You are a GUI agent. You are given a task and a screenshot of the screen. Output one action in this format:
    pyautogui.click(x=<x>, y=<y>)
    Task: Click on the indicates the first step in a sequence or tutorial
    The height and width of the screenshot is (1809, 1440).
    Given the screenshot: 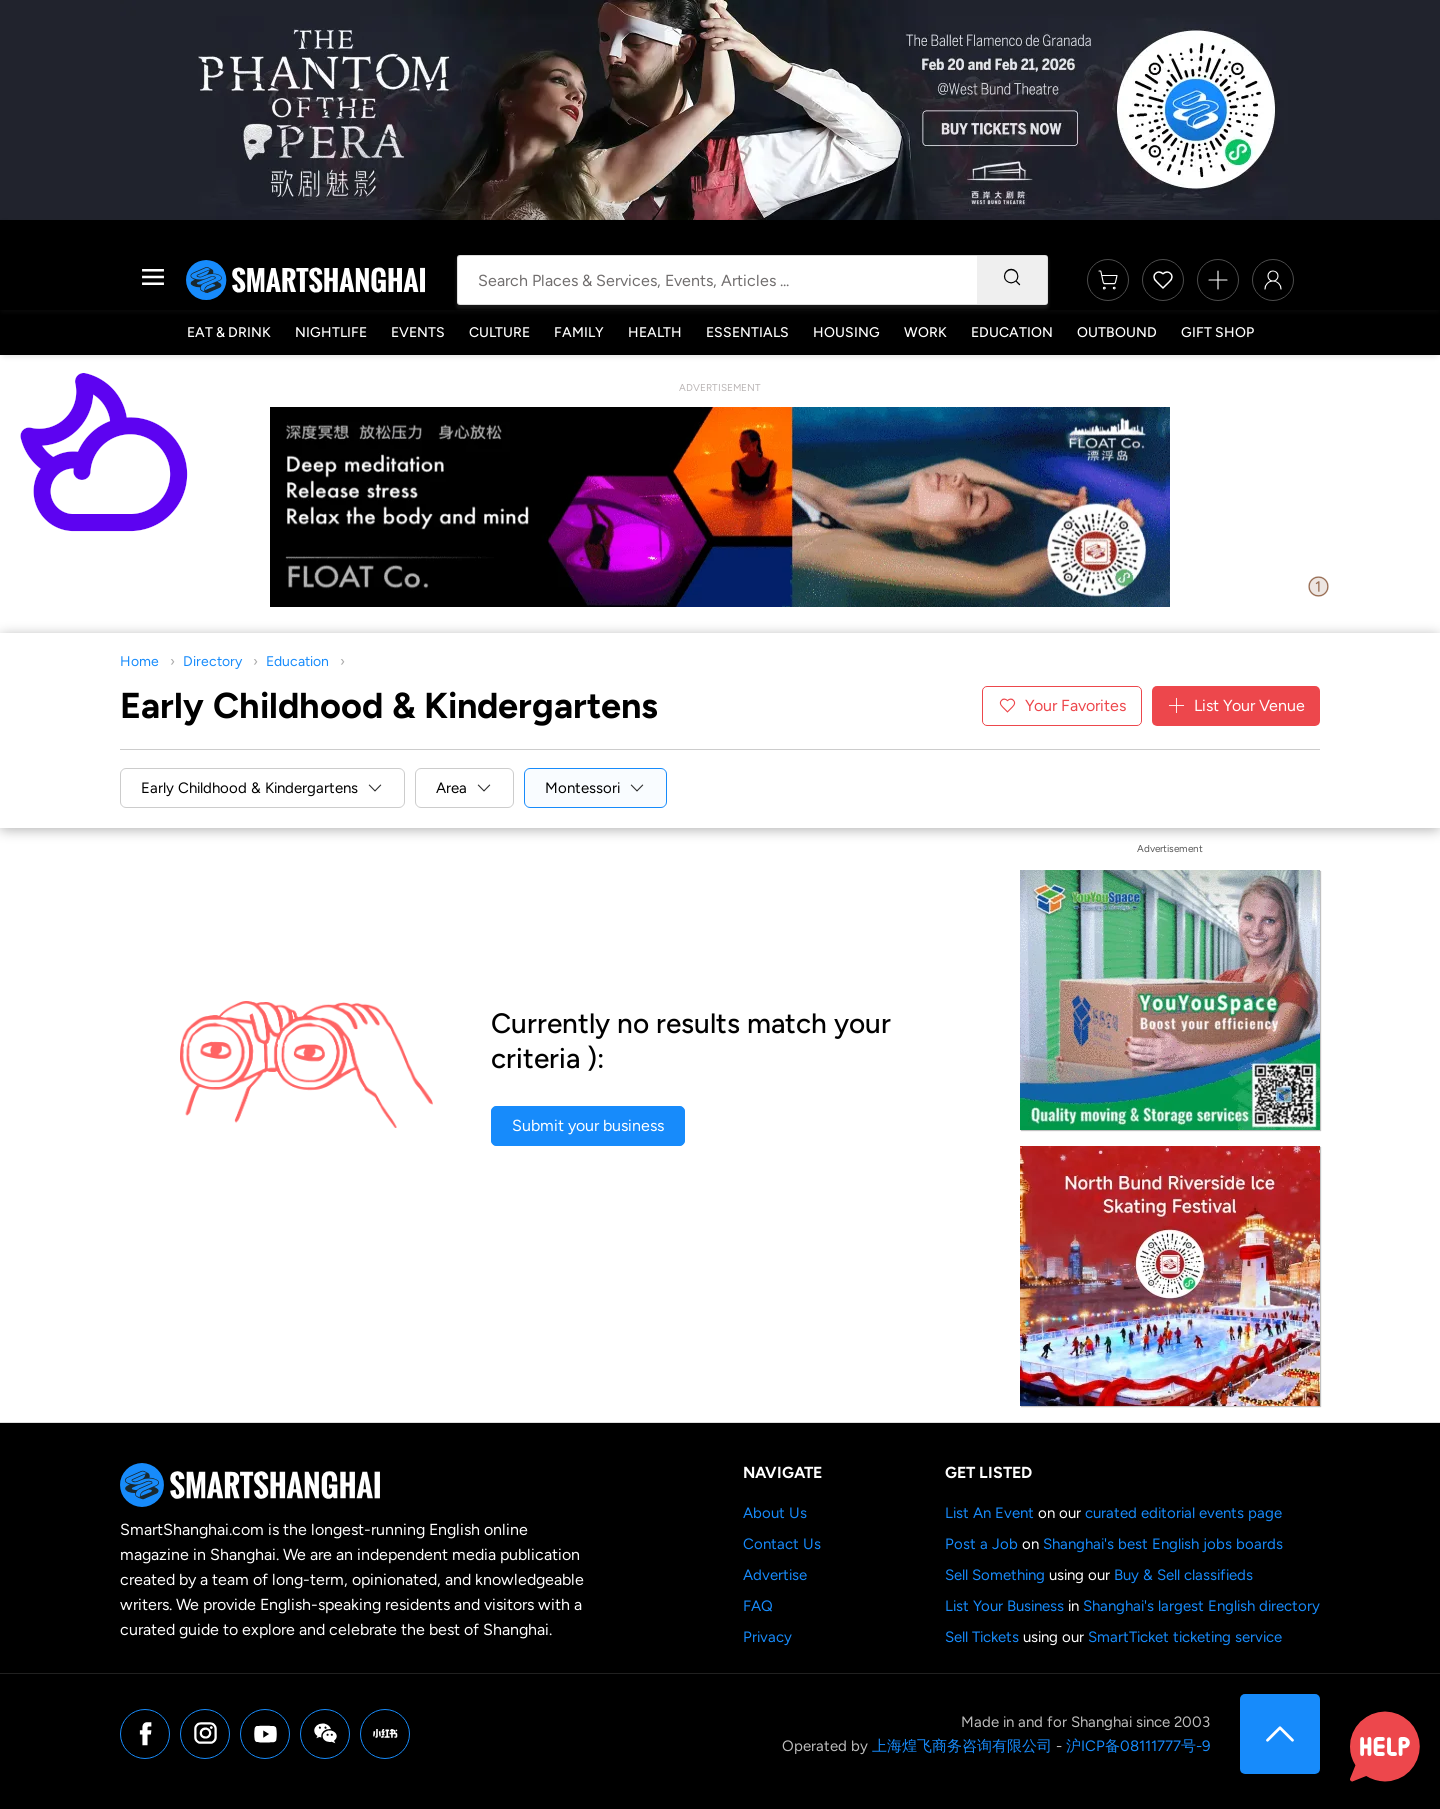 What is the action you would take?
    pyautogui.click(x=1318, y=586)
    